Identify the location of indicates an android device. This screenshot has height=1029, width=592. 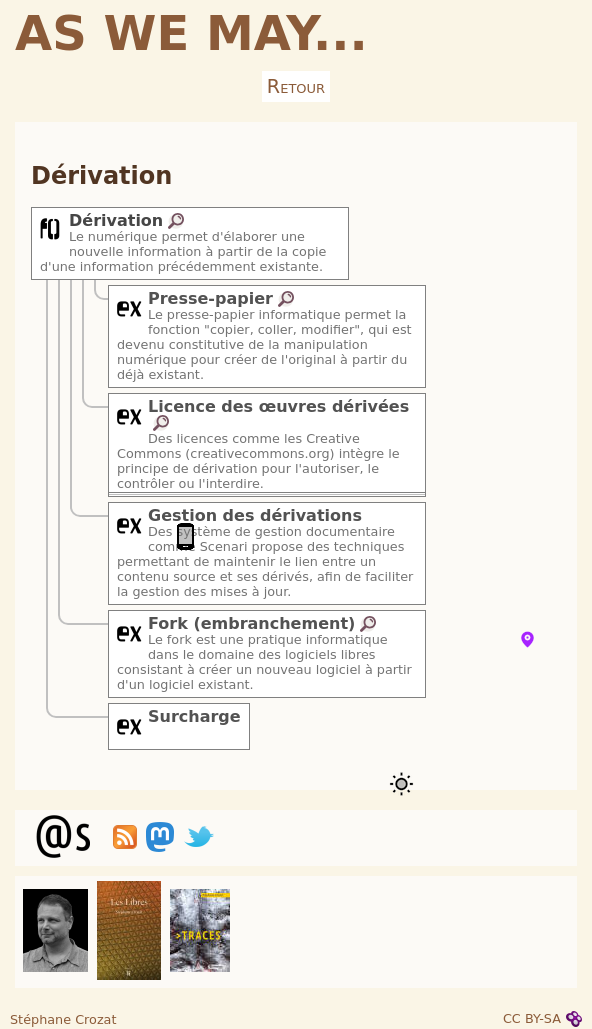
(185, 536).